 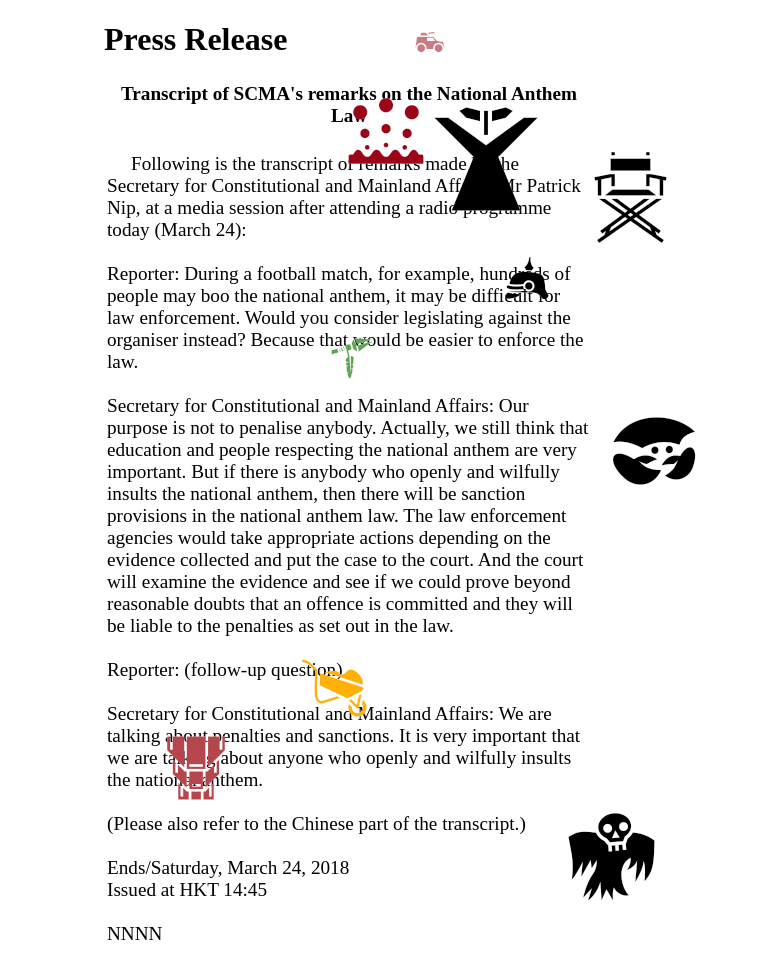 What do you see at coordinates (486, 159) in the screenshot?
I see `indicates a decision point or branching path` at bounding box center [486, 159].